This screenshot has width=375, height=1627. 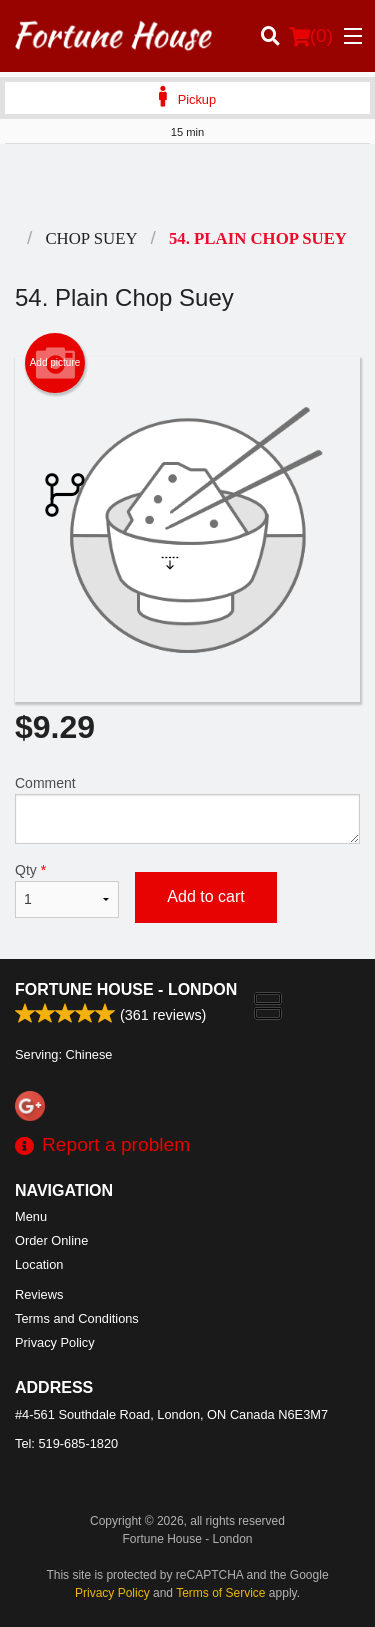 What do you see at coordinates (65, 495) in the screenshot?
I see `view repository branches` at bounding box center [65, 495].